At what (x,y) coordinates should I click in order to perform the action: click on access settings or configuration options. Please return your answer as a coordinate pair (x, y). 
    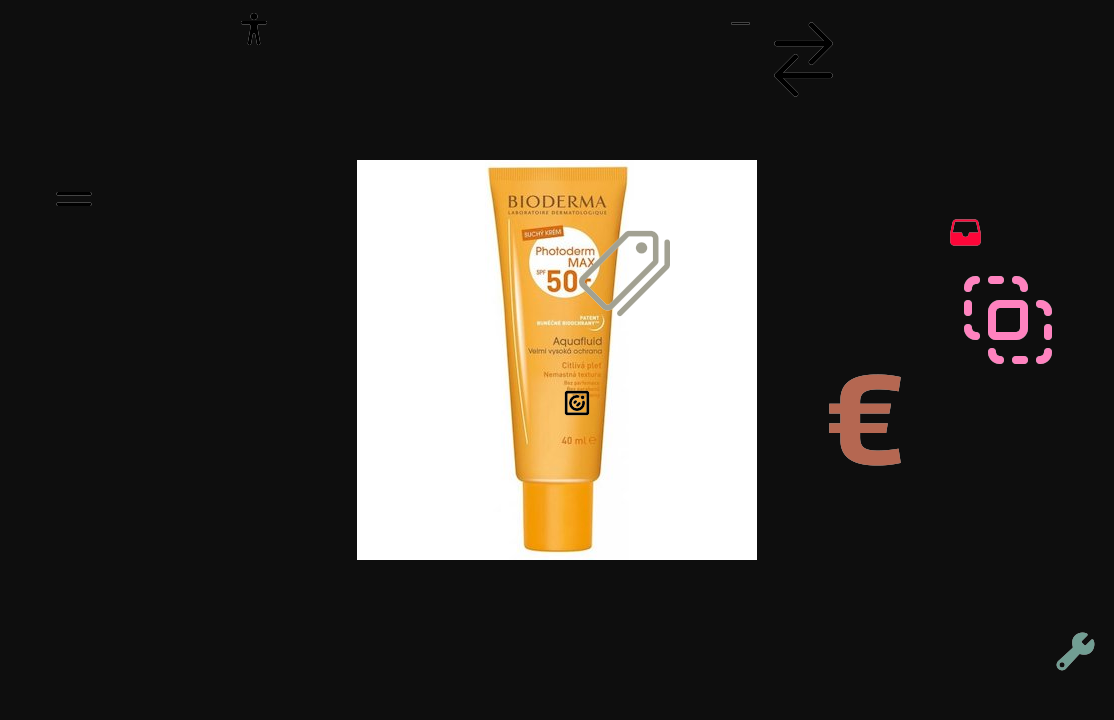
    Looking at the image, I should click on (1075, 651).